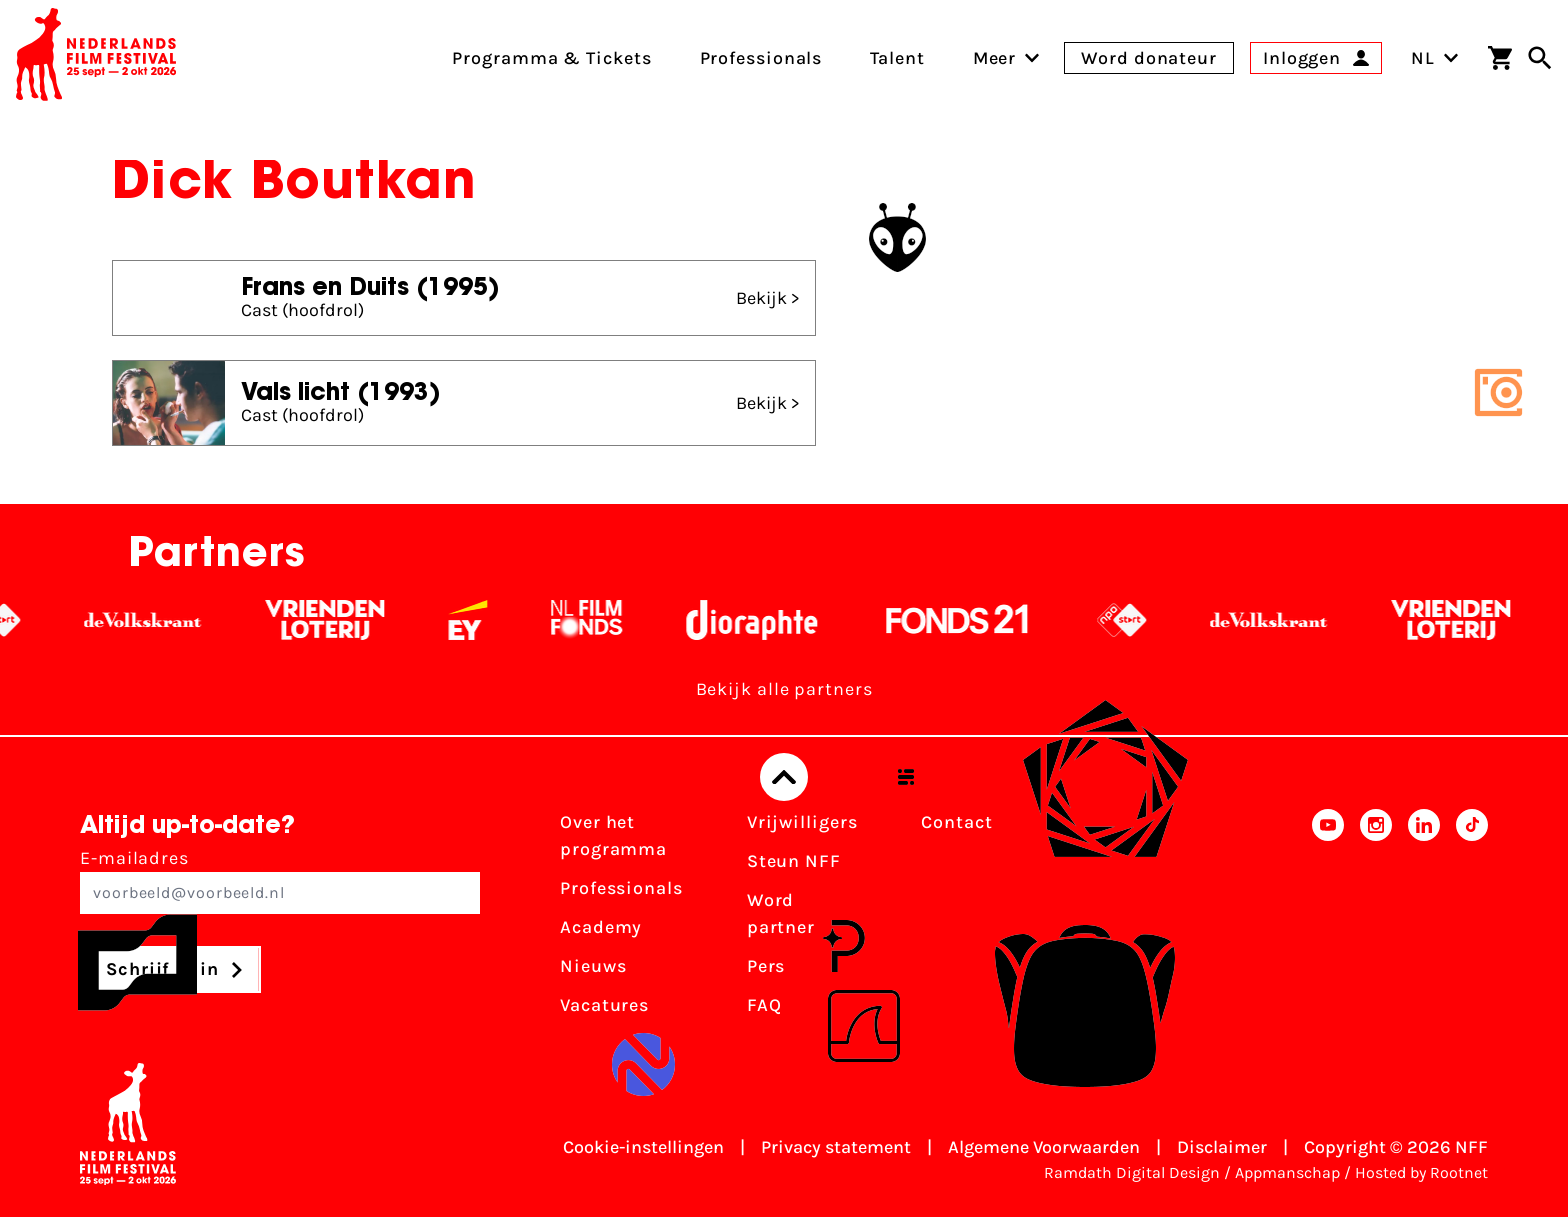 This screenshot has height=1217, width=1568. I want to click on access photo gallery, so click(1498, 392).